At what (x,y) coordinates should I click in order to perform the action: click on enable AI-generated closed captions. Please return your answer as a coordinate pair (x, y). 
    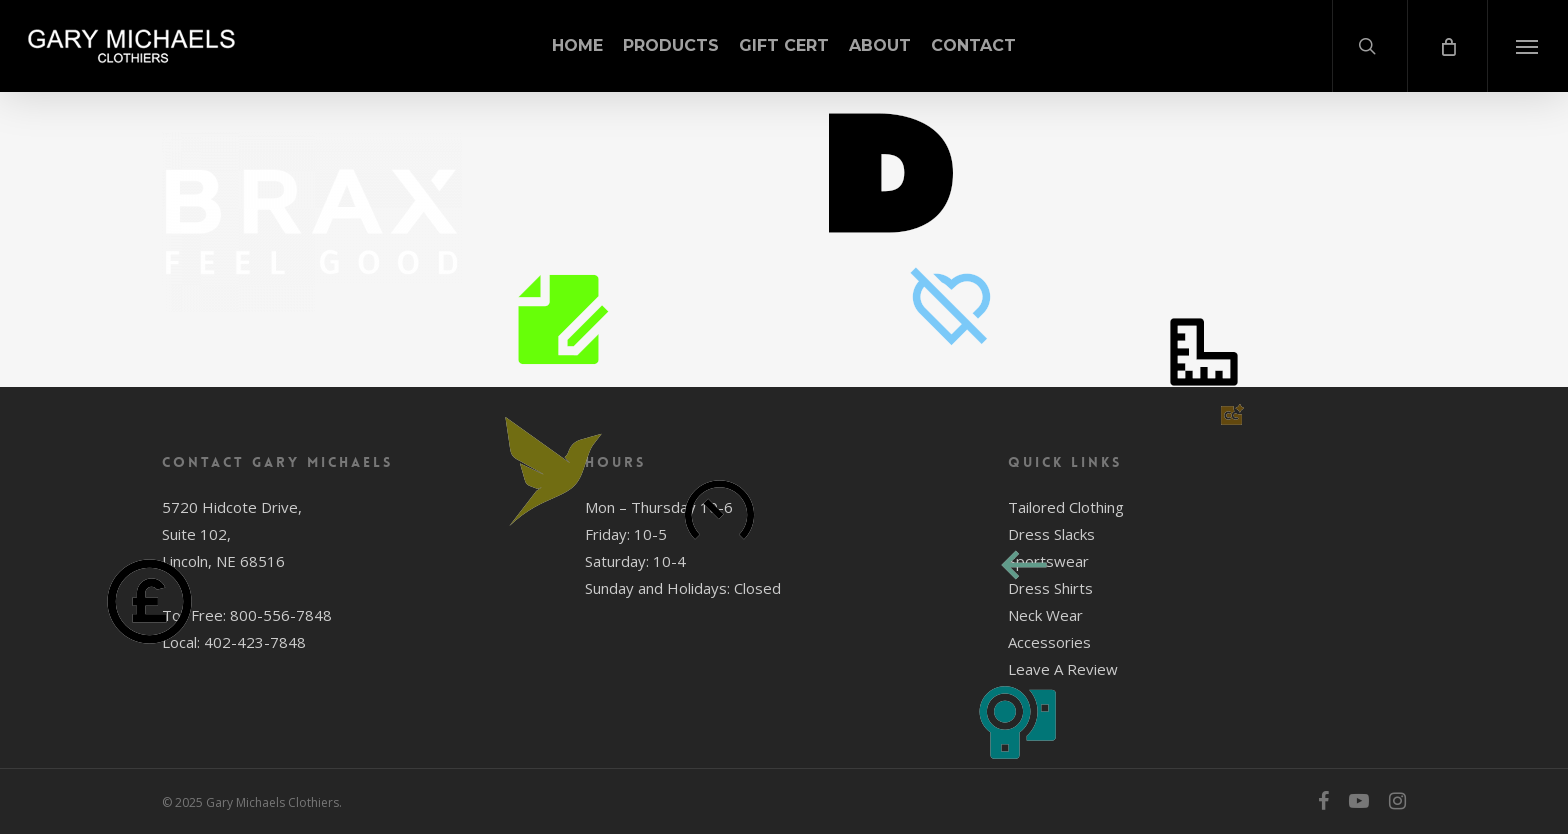
    Looking at the image, I should click on (1231, 415).